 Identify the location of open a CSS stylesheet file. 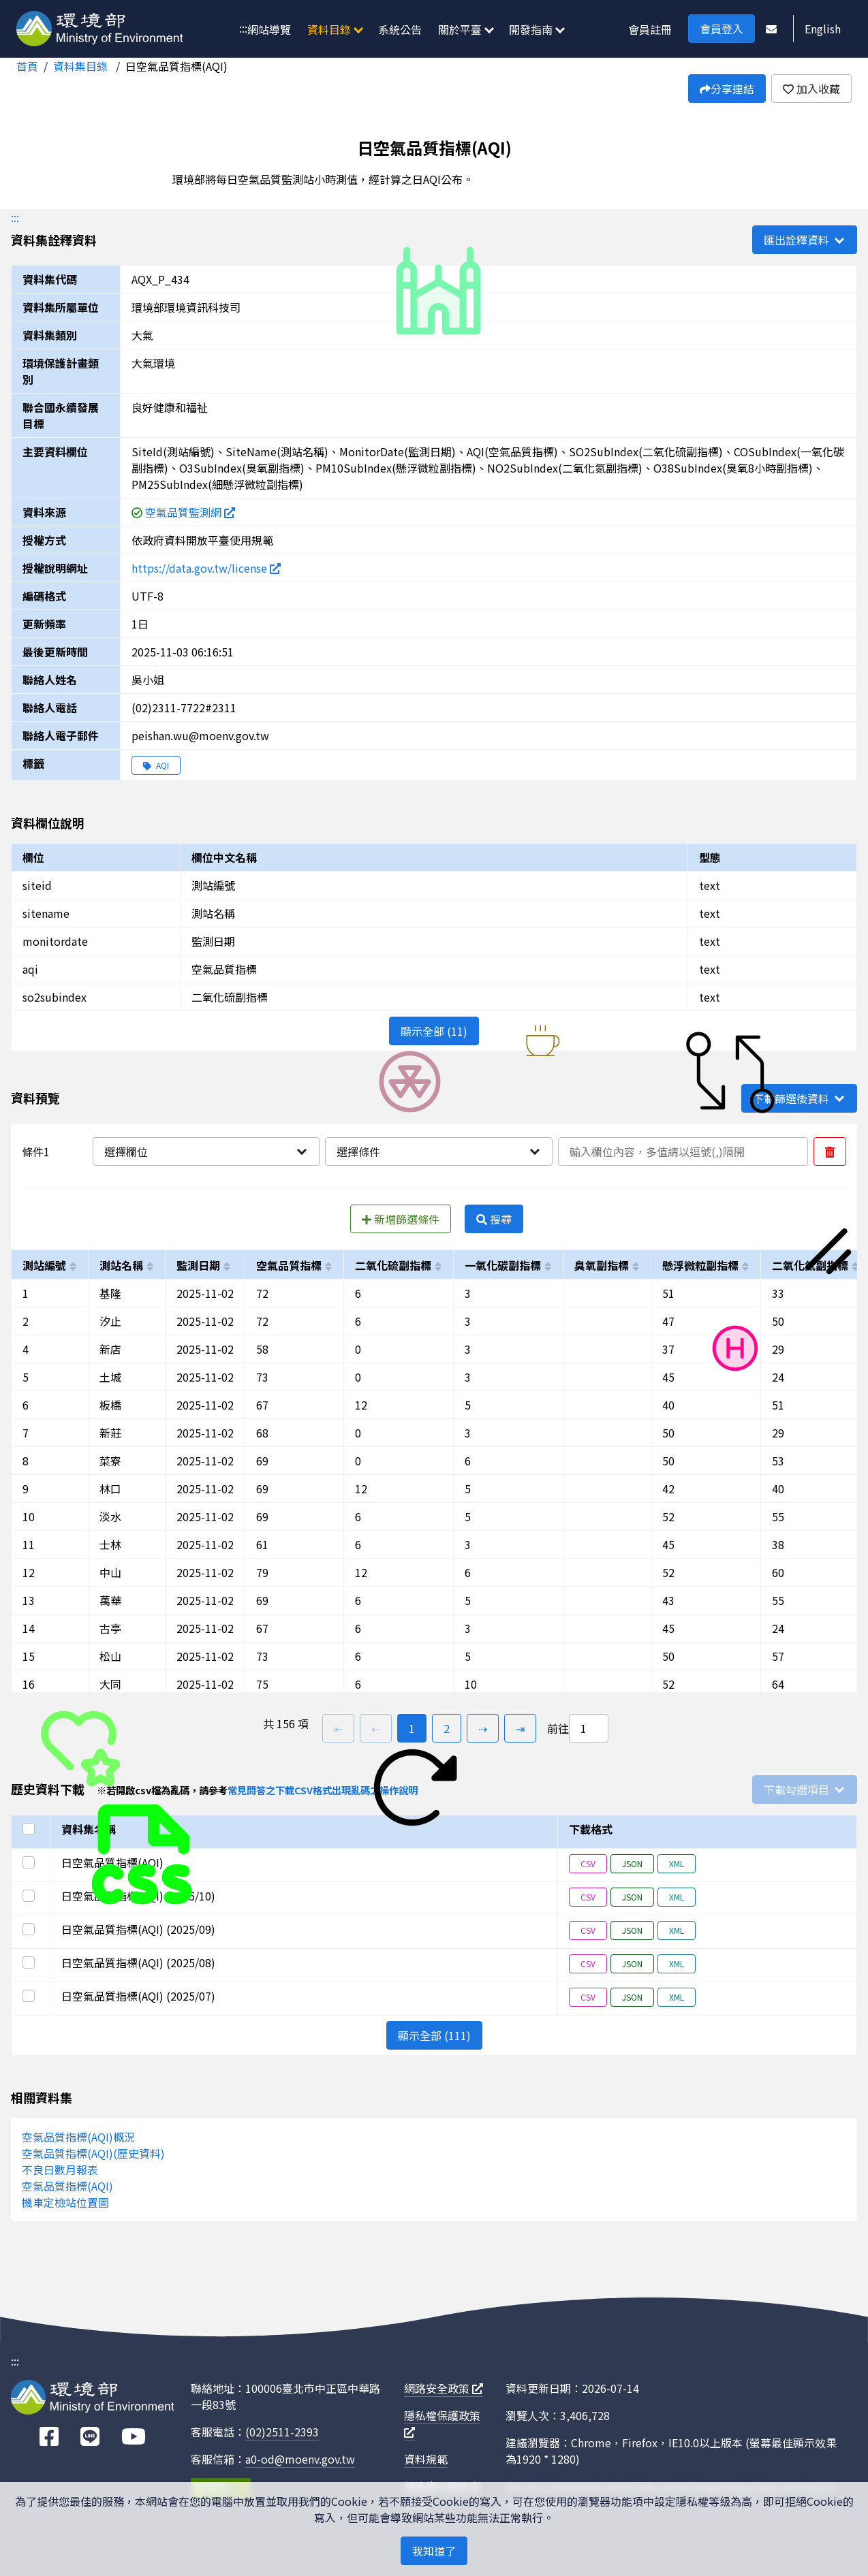
(144, 1858).